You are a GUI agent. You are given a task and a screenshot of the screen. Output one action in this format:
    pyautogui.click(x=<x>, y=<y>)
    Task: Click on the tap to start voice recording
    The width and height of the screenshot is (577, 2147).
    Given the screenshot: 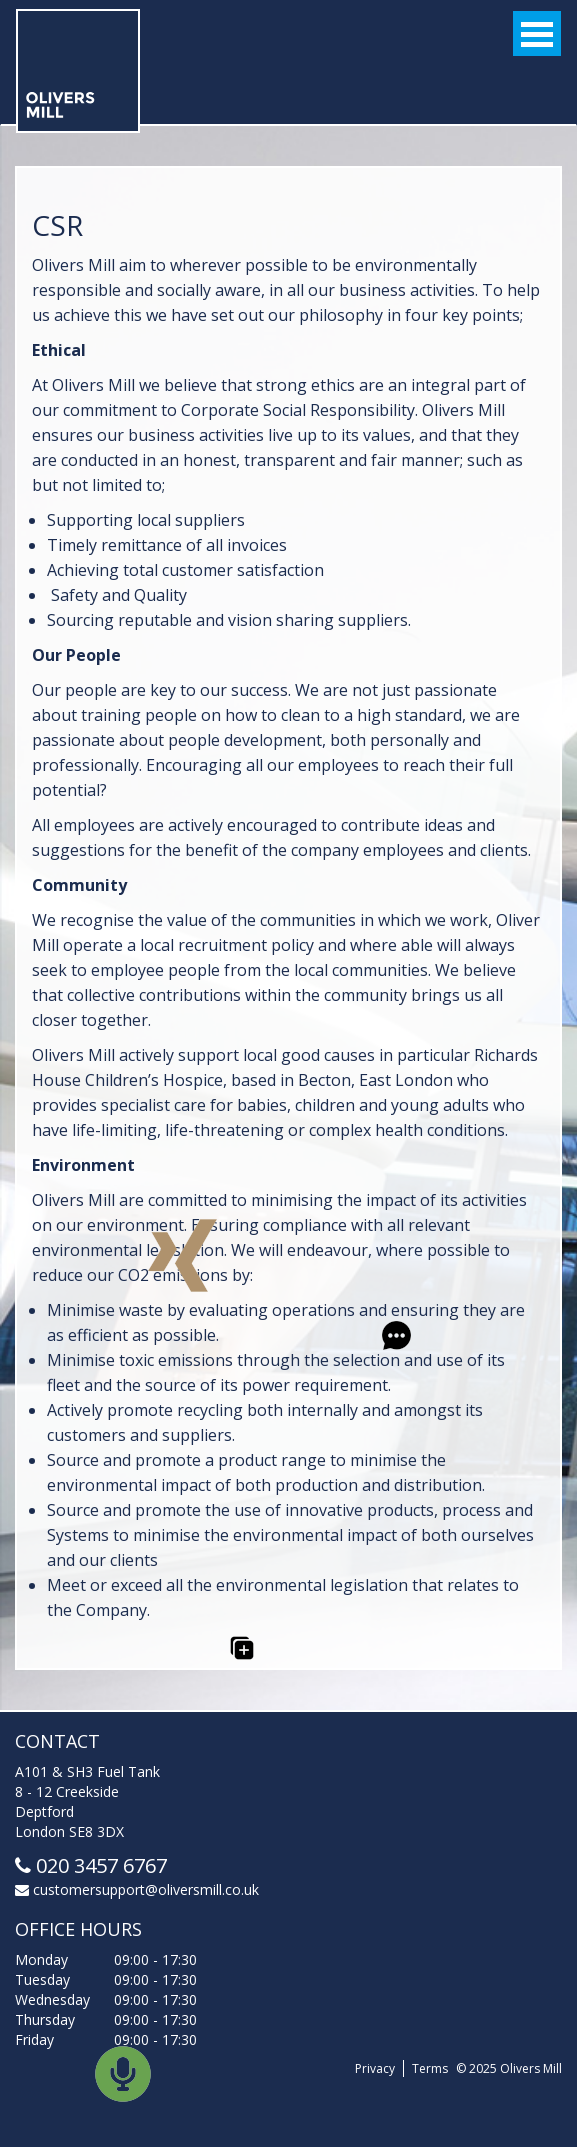 What is the action you would take?
    pyautogui.click(x=123, y=2074)
    